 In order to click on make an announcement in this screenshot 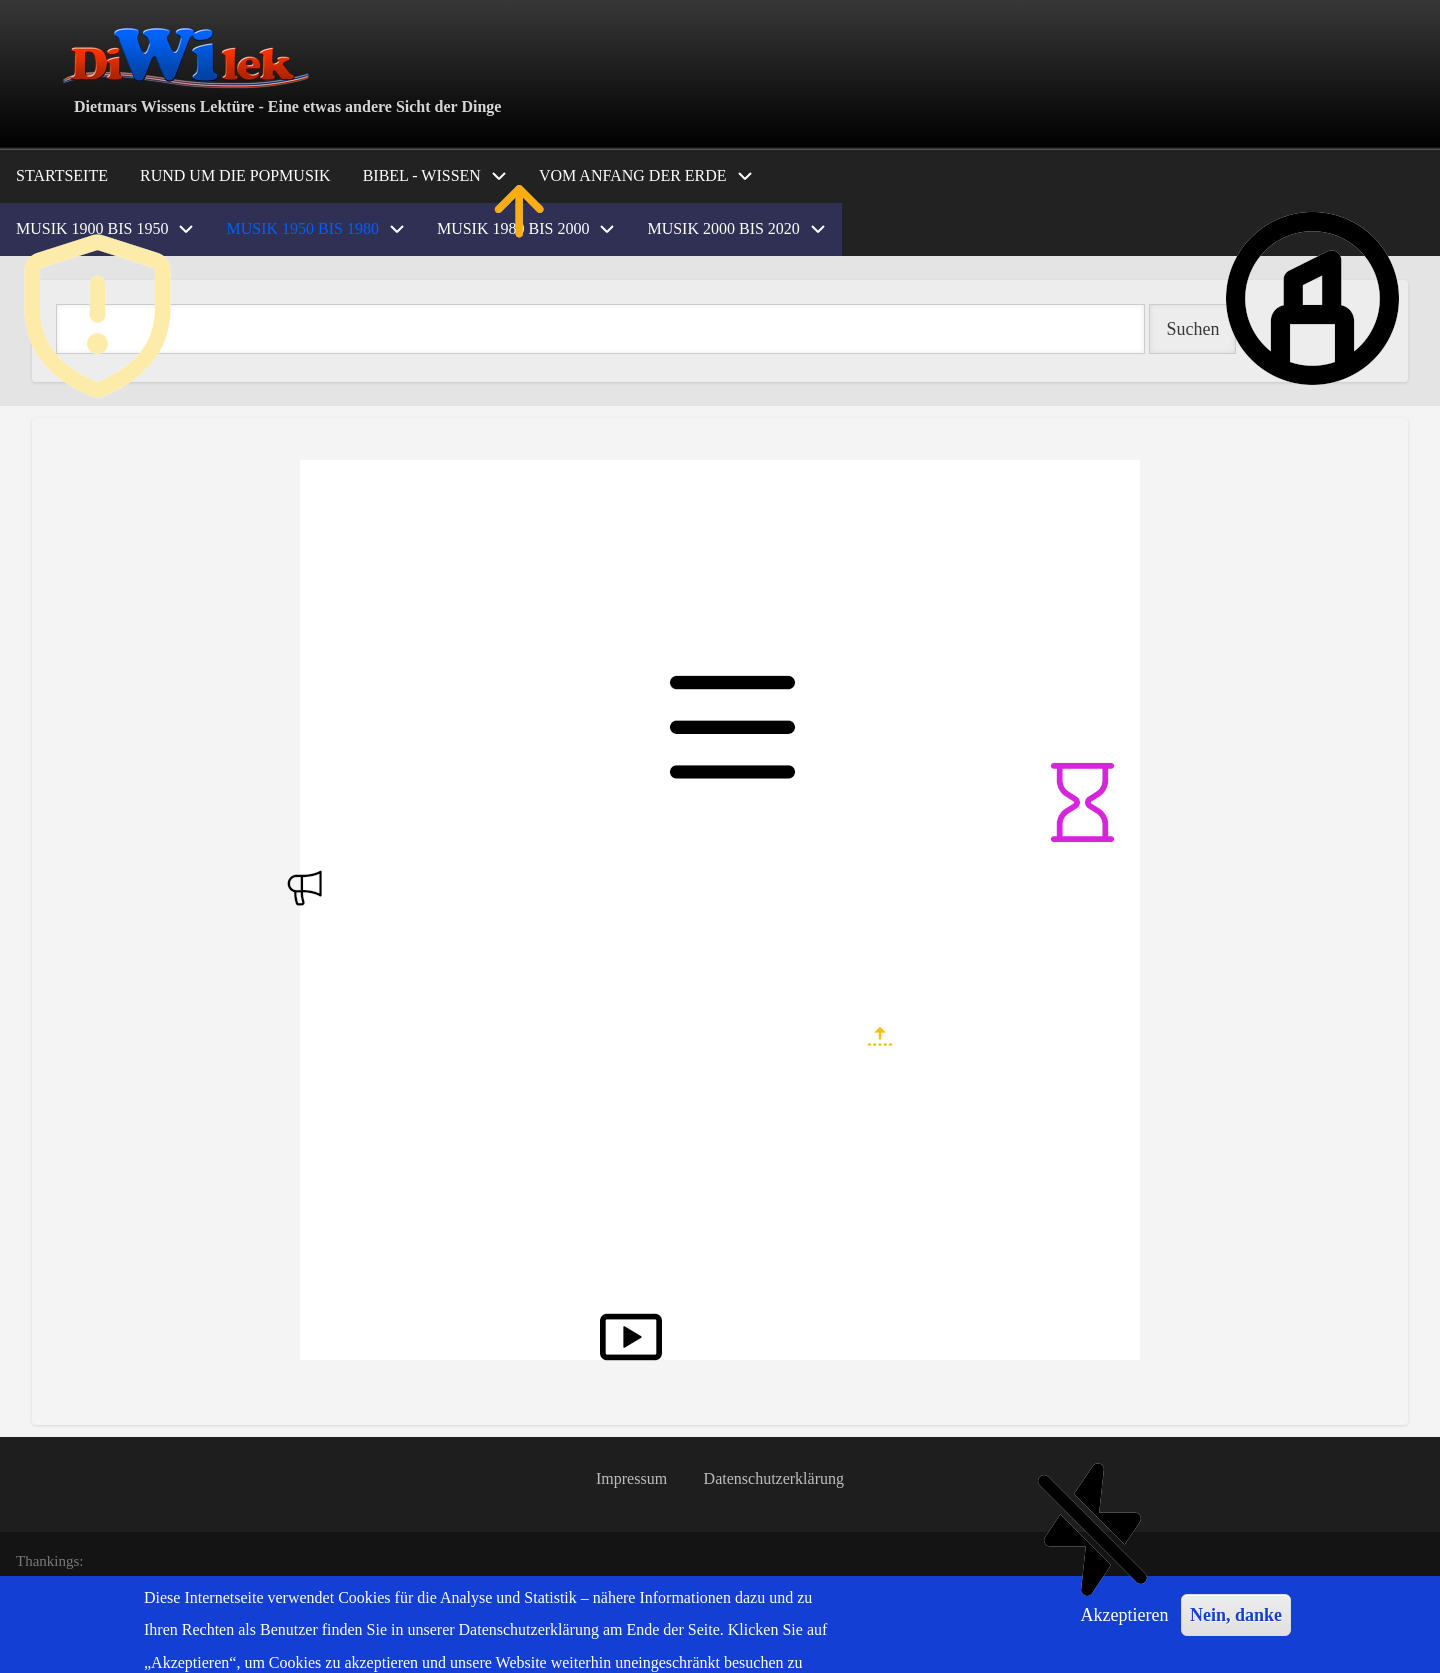, I will do `click(305, 888)`.